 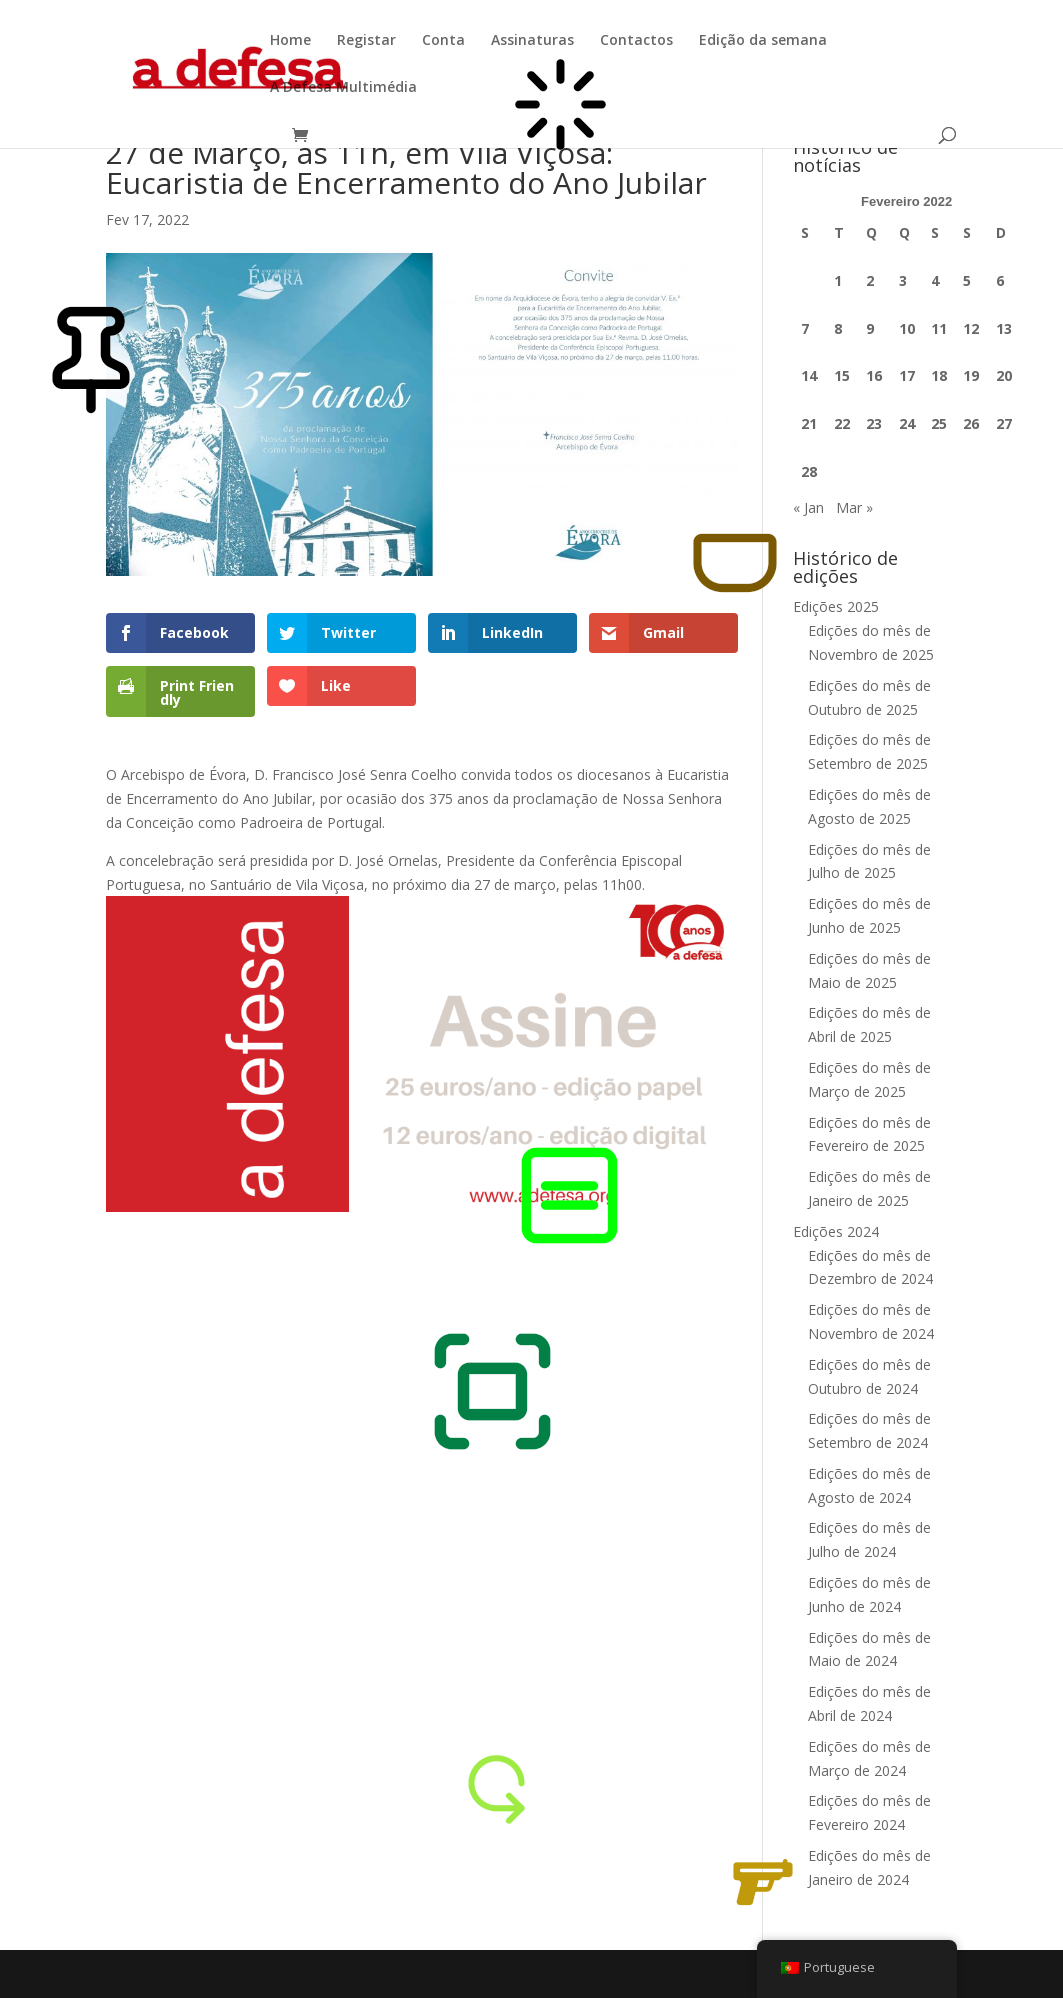 What do you see at coordinates (735, 563) in the screenshot?
I see `container or card element with rounded bottom corners` at bounding box center [735, 563].